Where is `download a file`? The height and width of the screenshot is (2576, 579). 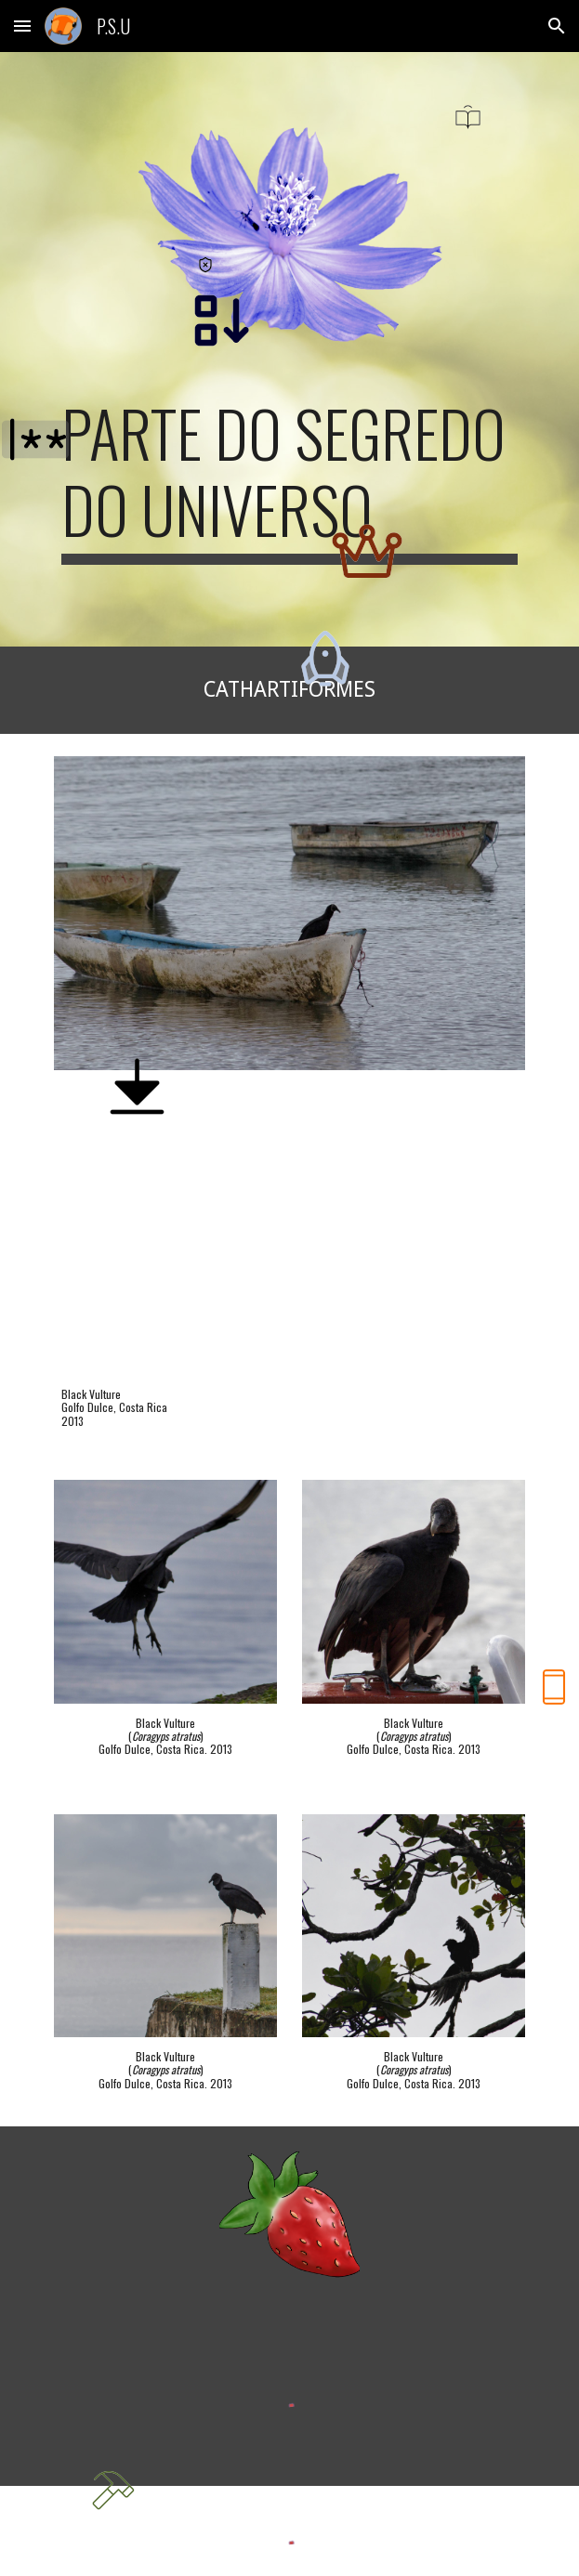 download a file is located at coordinates (137, 1087).